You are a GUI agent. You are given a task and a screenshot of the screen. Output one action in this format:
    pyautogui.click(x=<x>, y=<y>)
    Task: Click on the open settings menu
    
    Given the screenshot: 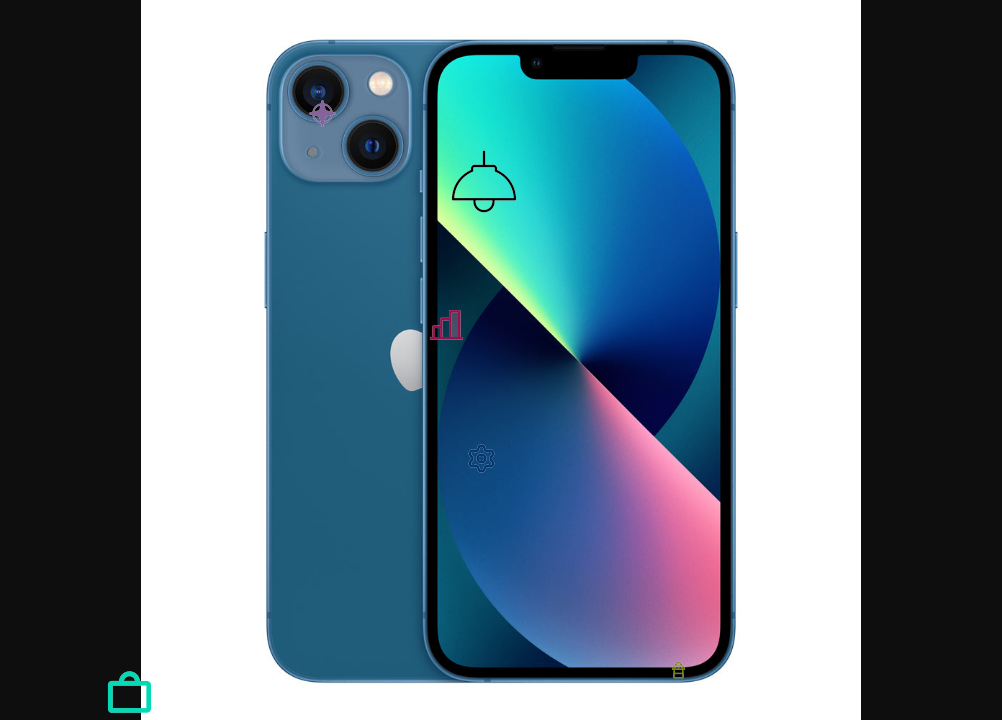 What is the action you would take?
    pyautogui.click(x=481, y=458)
    